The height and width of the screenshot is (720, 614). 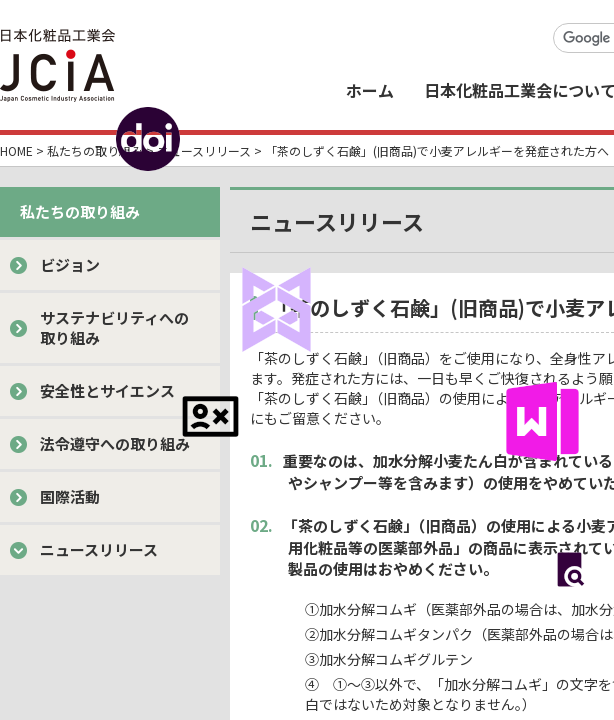 What do you see at coordinates (210, 416) in the screenshot?
I see `expired pass or credential` at bounding box center [210, 416].